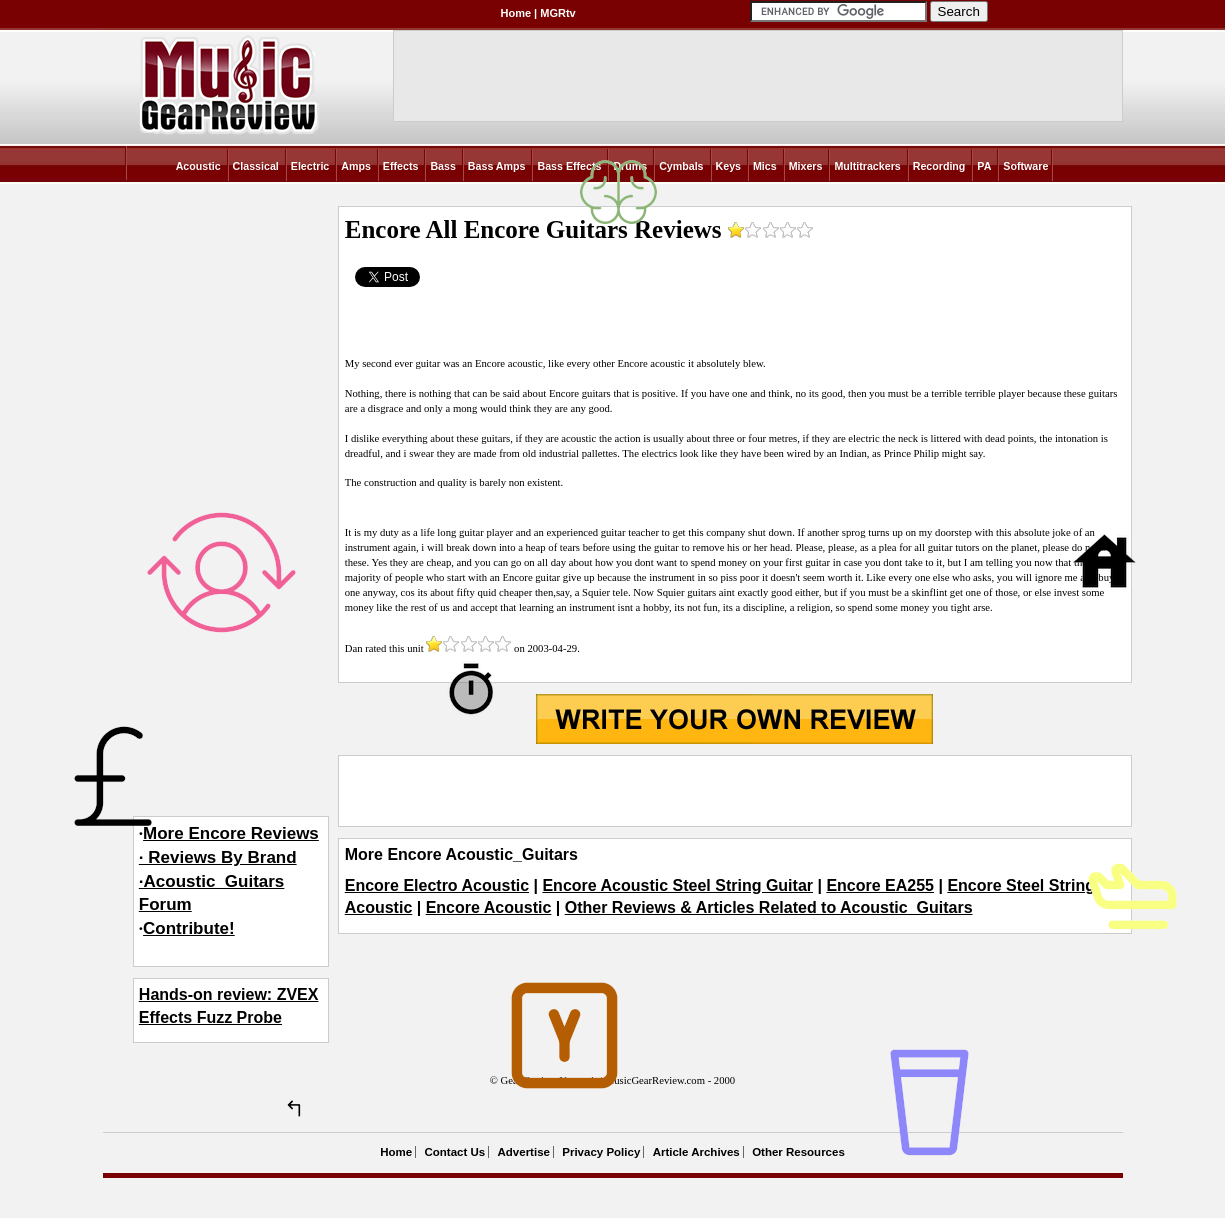  I want to click on access AI or smart features, so click(618, 193).